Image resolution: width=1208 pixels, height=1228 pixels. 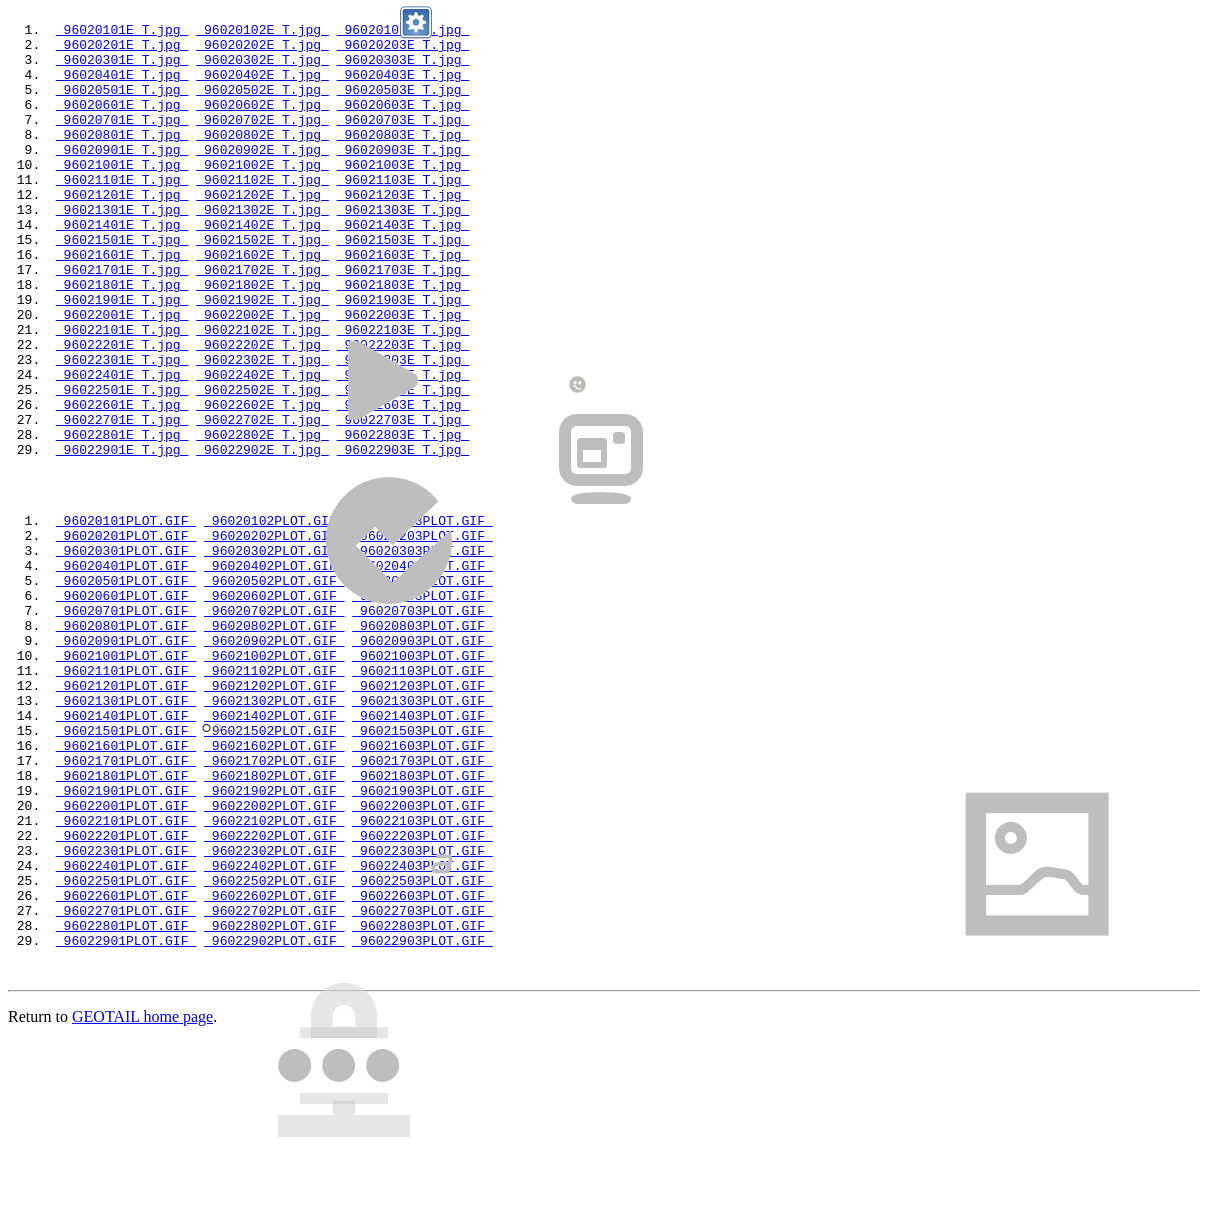 What do you see at coordinates (577, 384) in the screenshot?
I see `indicates confusion or uncertainty about an action` at bounding box center [577, 384].